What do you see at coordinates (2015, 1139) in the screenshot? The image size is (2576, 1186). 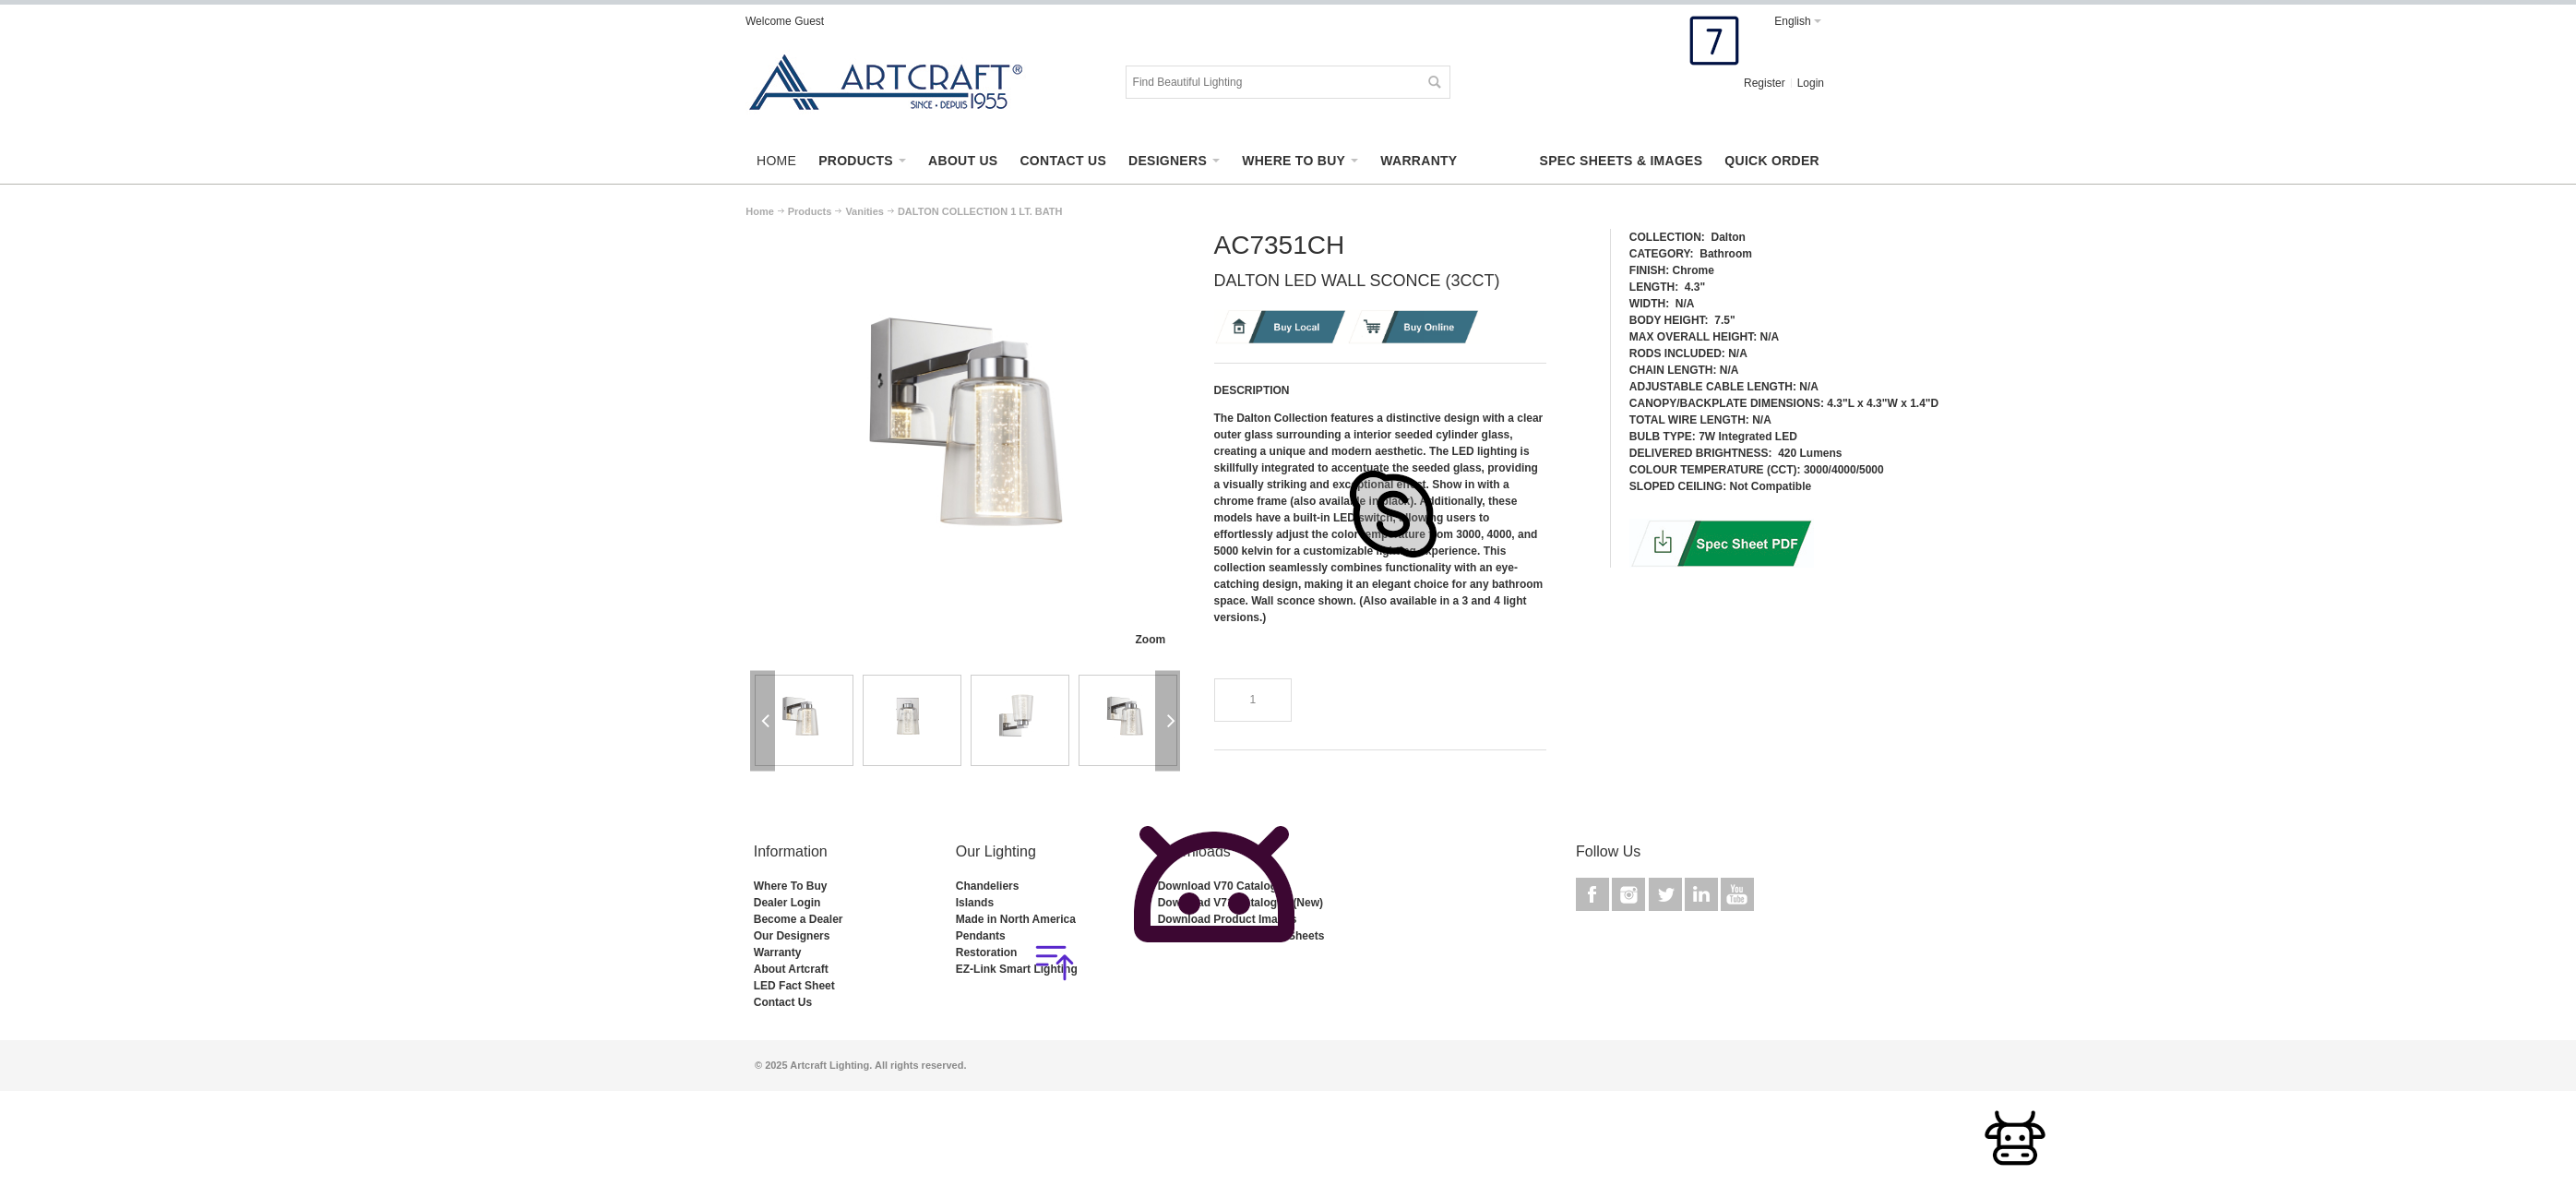 I see `browse farm or agriculture related content` at bounding box center [2015, 1139].